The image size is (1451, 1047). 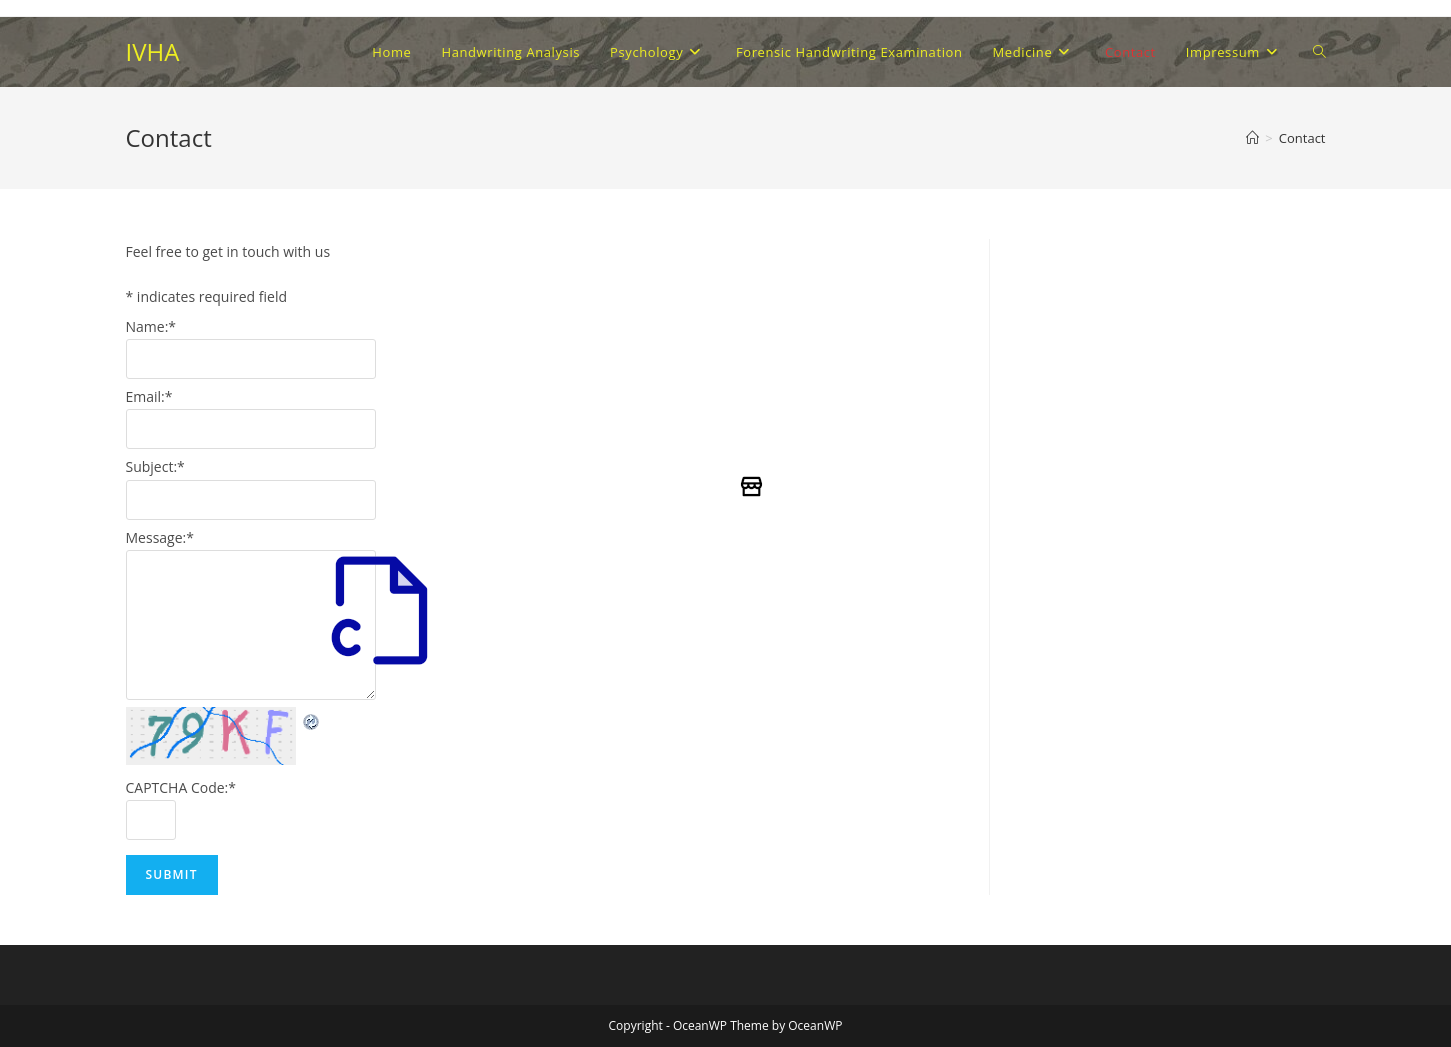 I want to click on access the online store or marketplace, so click(x=751, y=486).